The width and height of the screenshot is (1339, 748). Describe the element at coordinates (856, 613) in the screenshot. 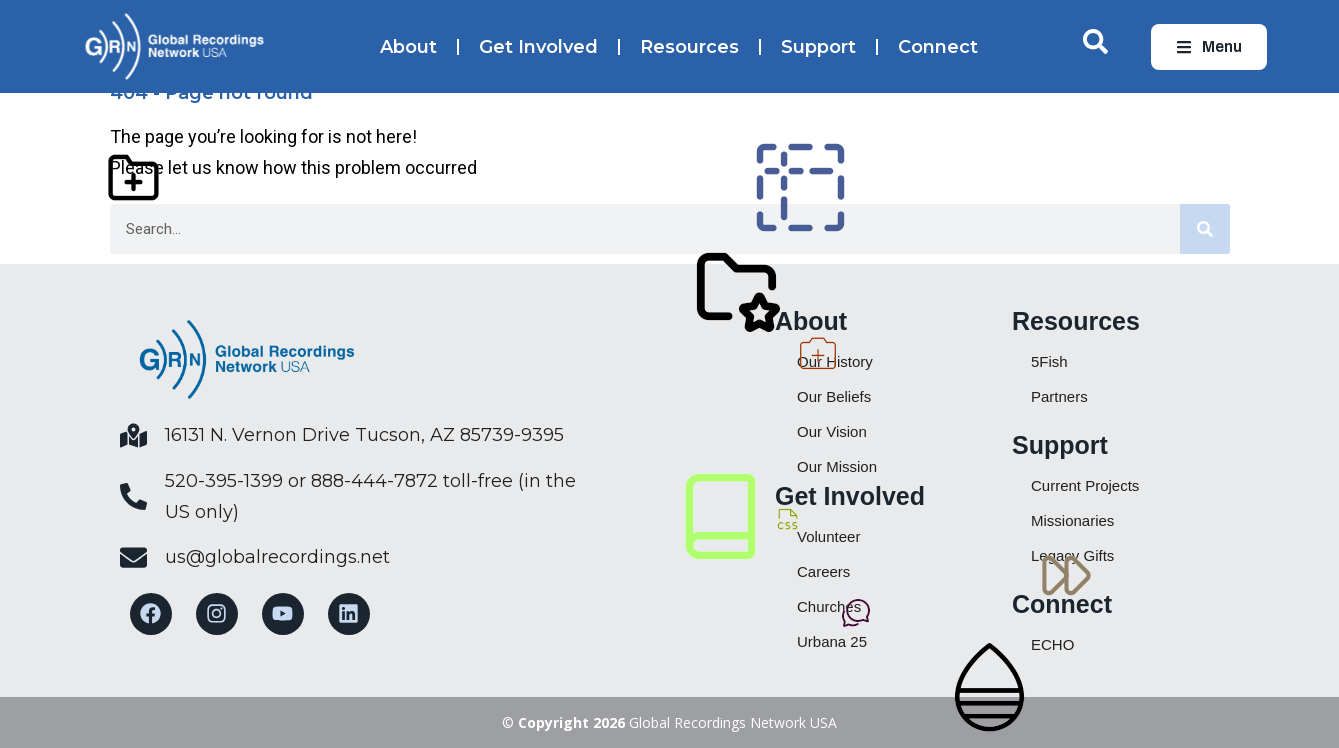

I see `open messaging or chat` at that location.